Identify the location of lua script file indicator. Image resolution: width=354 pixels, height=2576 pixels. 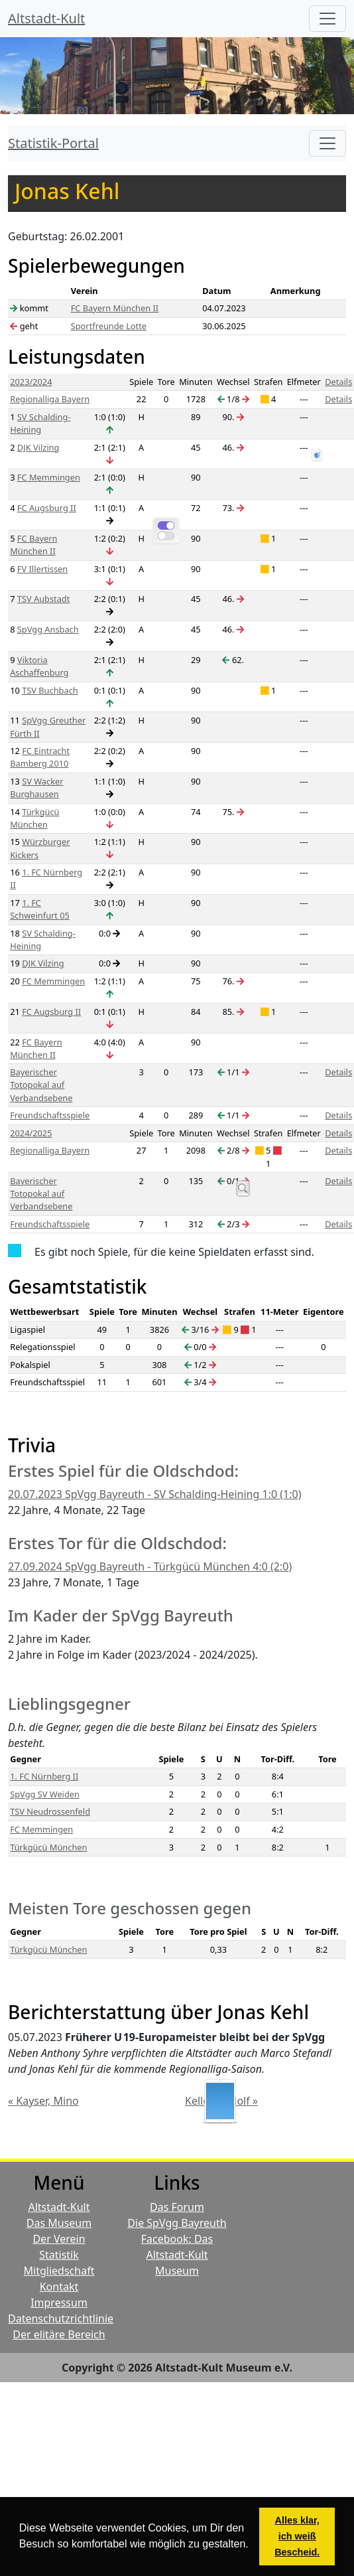
(317, 455).